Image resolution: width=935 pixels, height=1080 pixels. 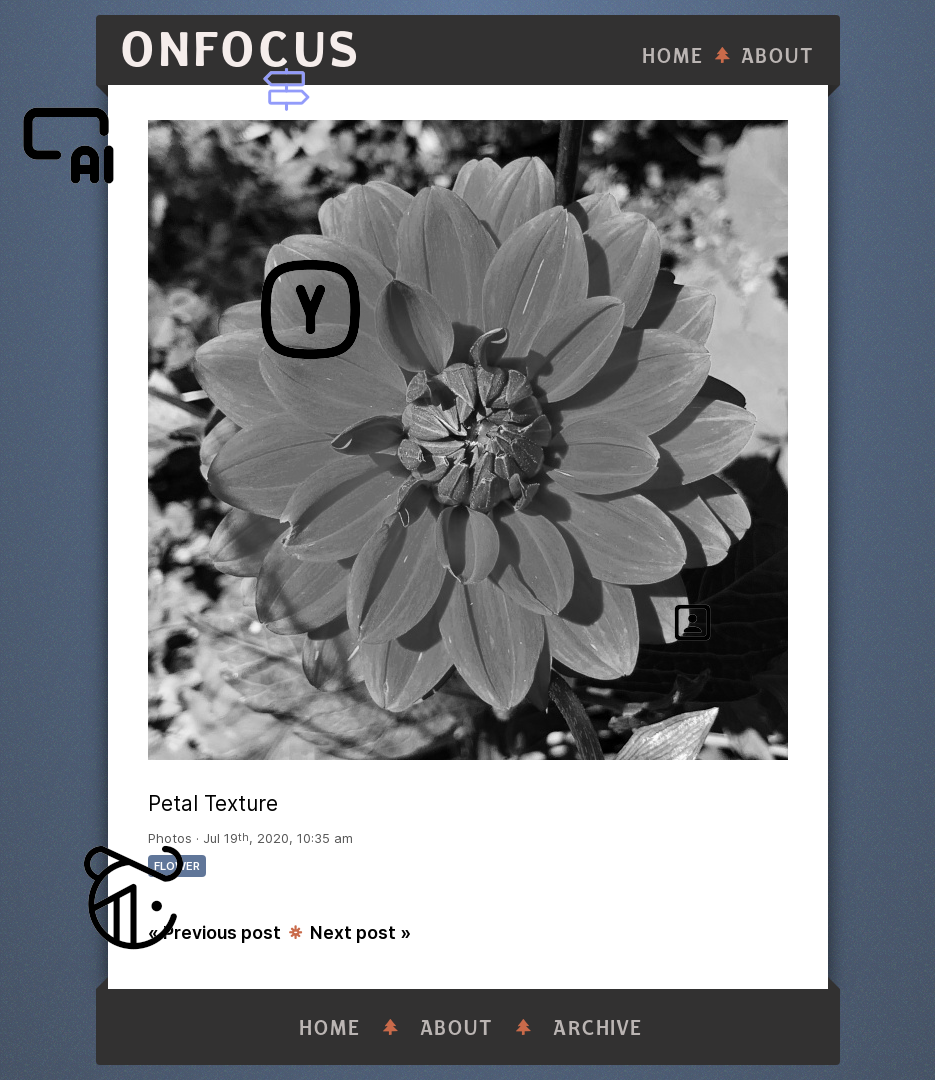 What do you see at coordinates (66, 136) in the screenshot?
I see `enter text for AI processing` at bounding box center [66, 136].